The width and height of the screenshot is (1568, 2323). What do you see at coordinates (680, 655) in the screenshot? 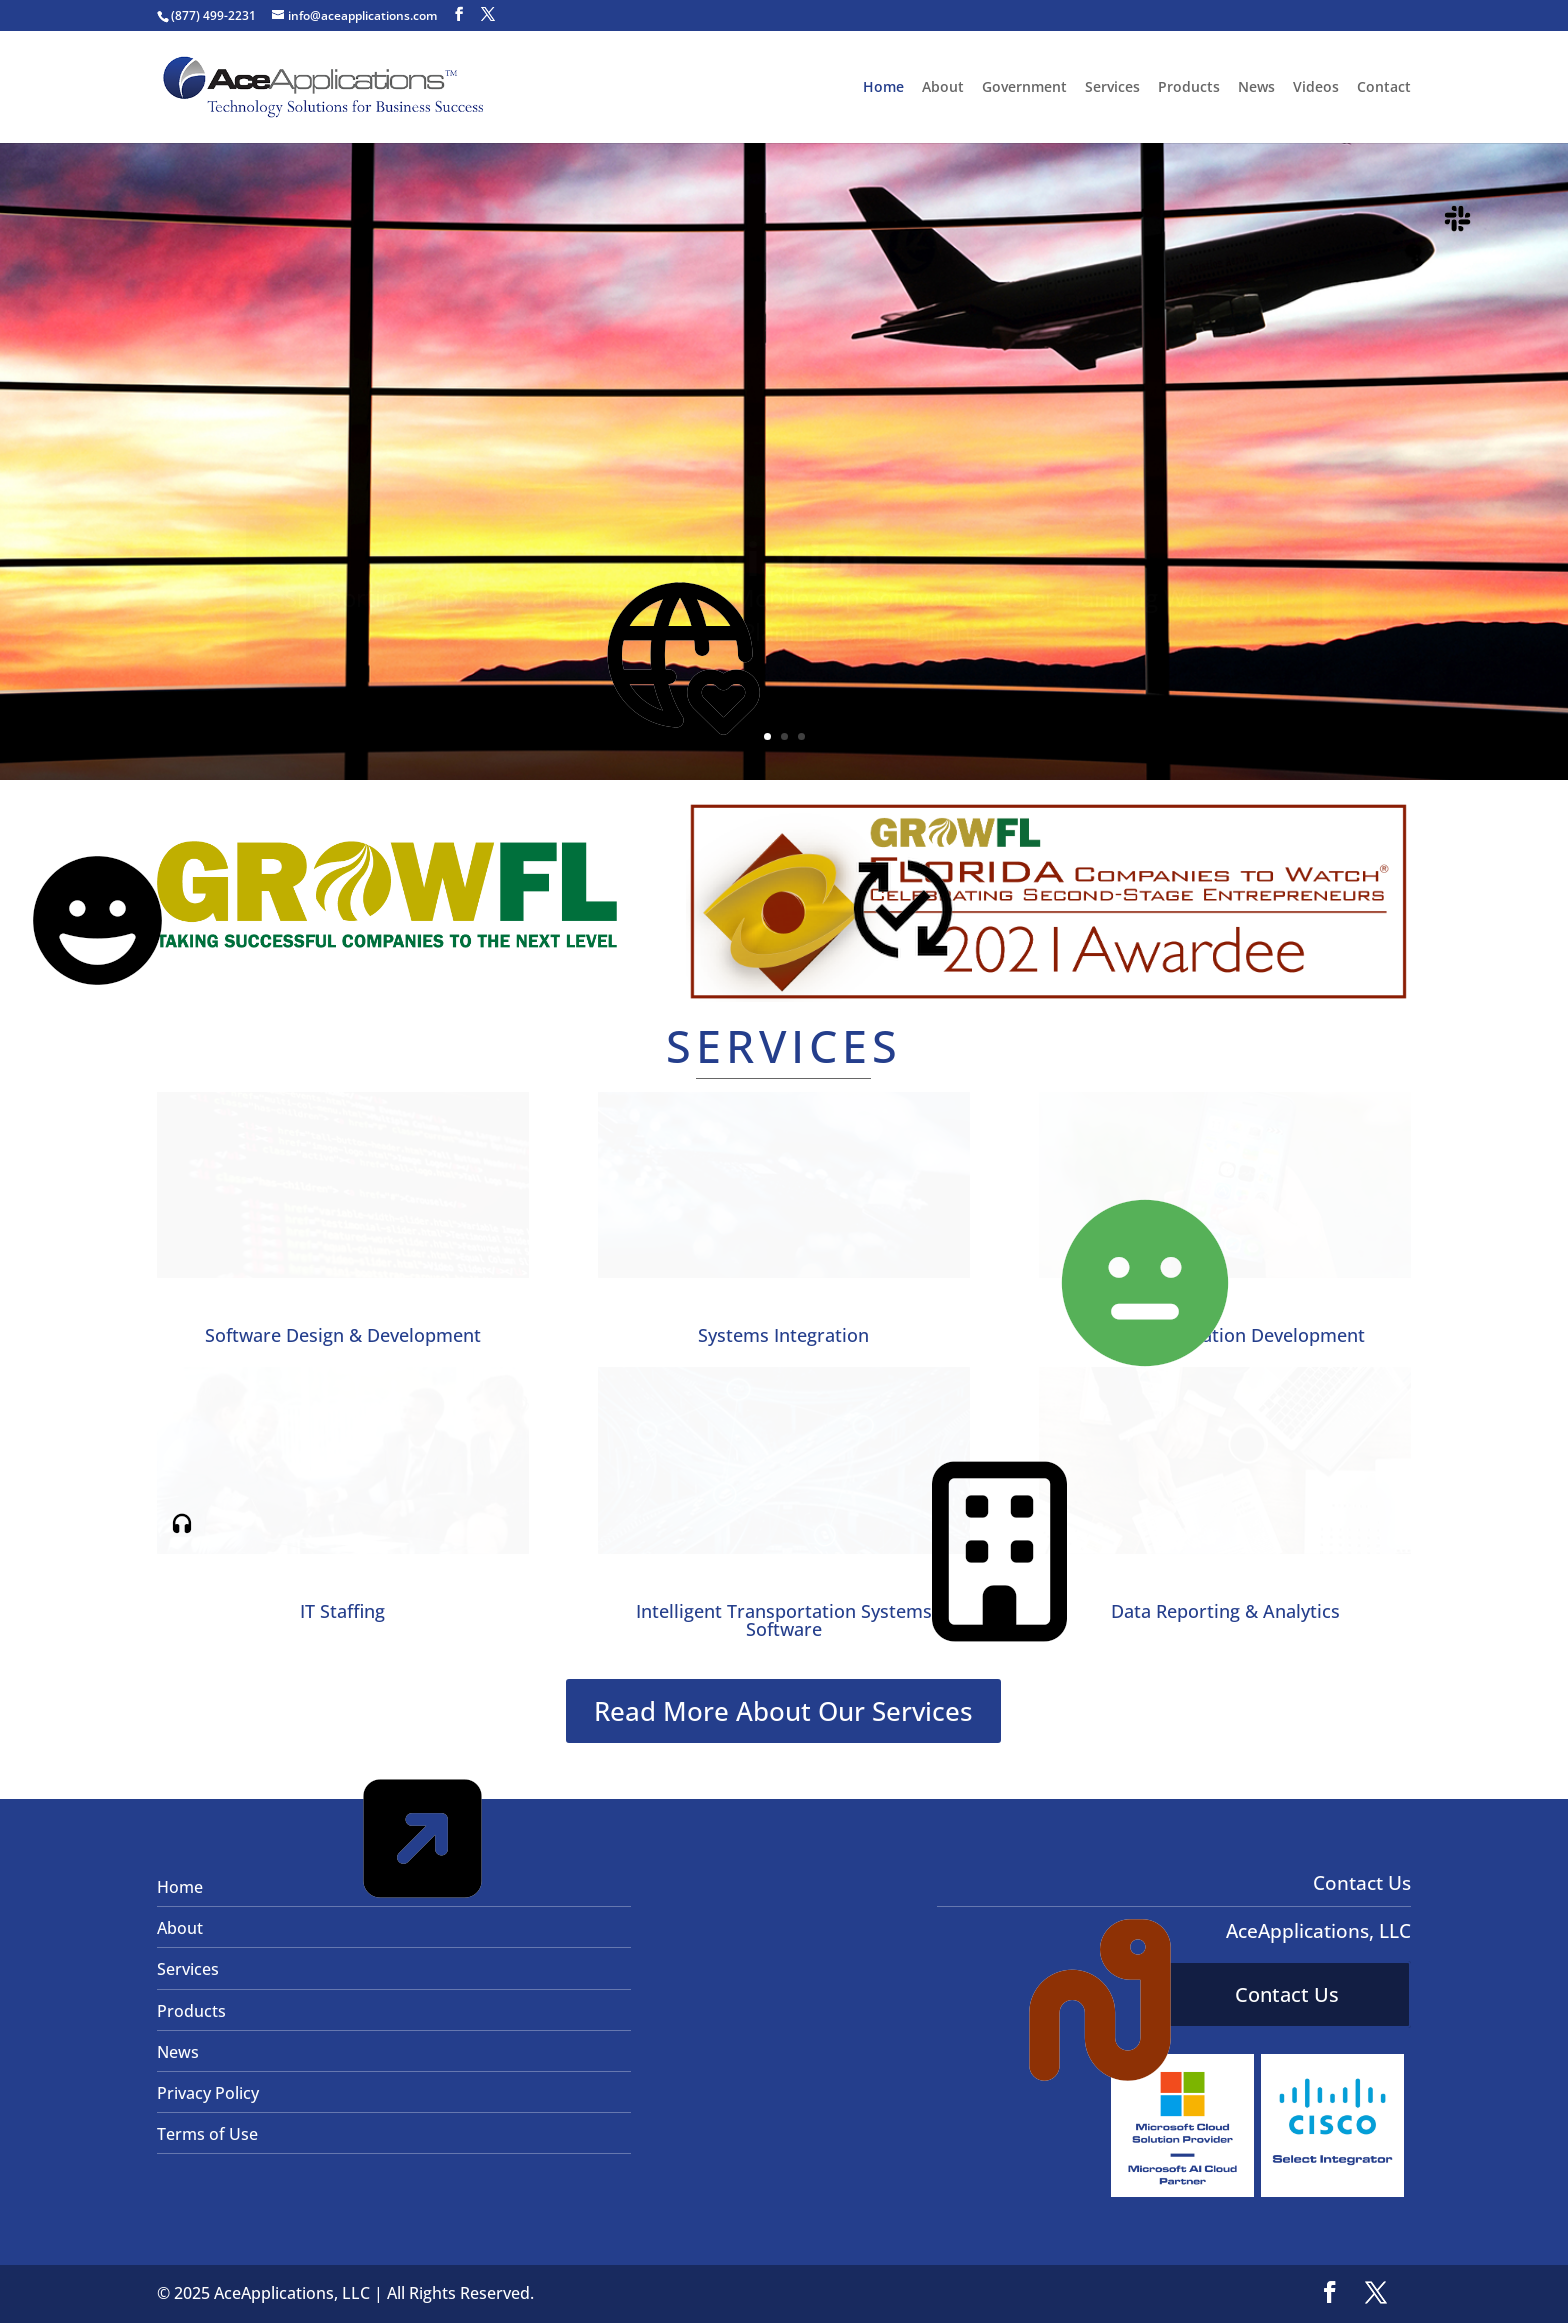
I see `support global causes or charities` at bounding box center [680, 655].